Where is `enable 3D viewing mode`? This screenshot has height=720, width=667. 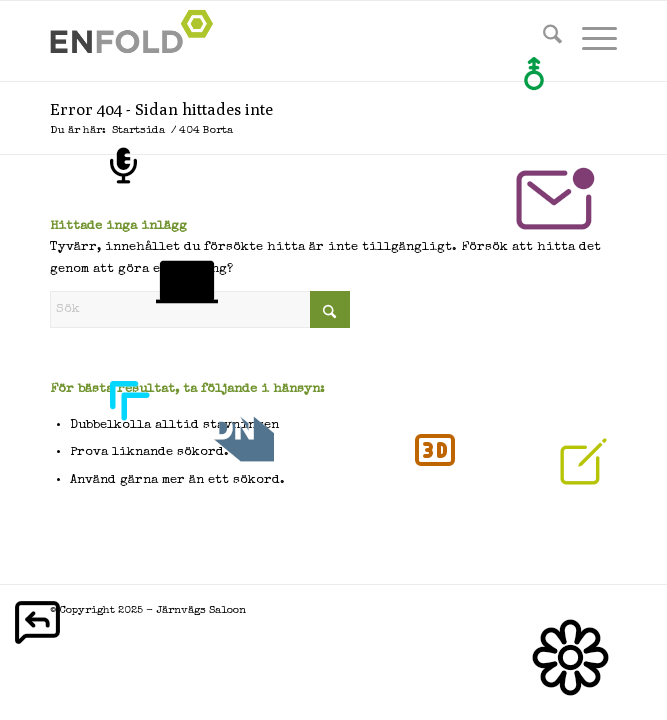
enable 3D viewing mode is located at coordinates (435, 450).